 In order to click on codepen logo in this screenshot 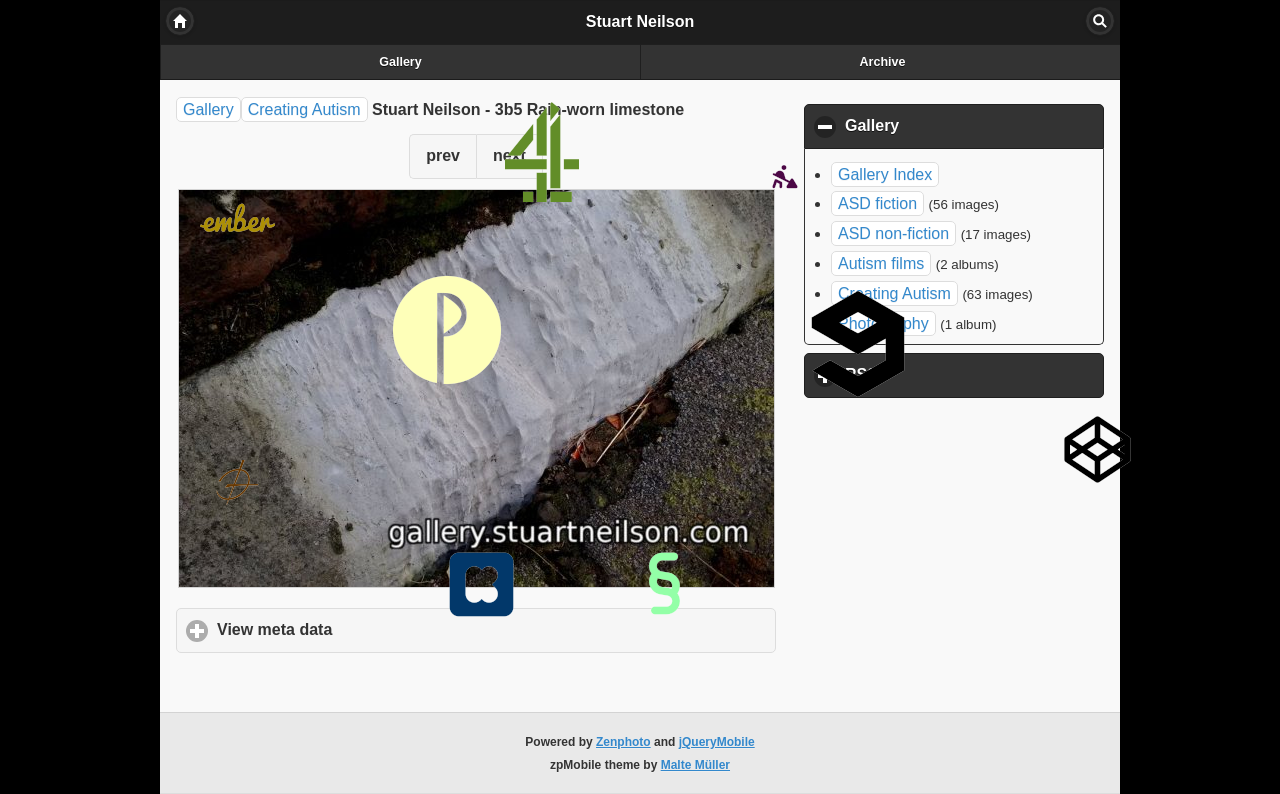, I will do `click(1097, 449)`.